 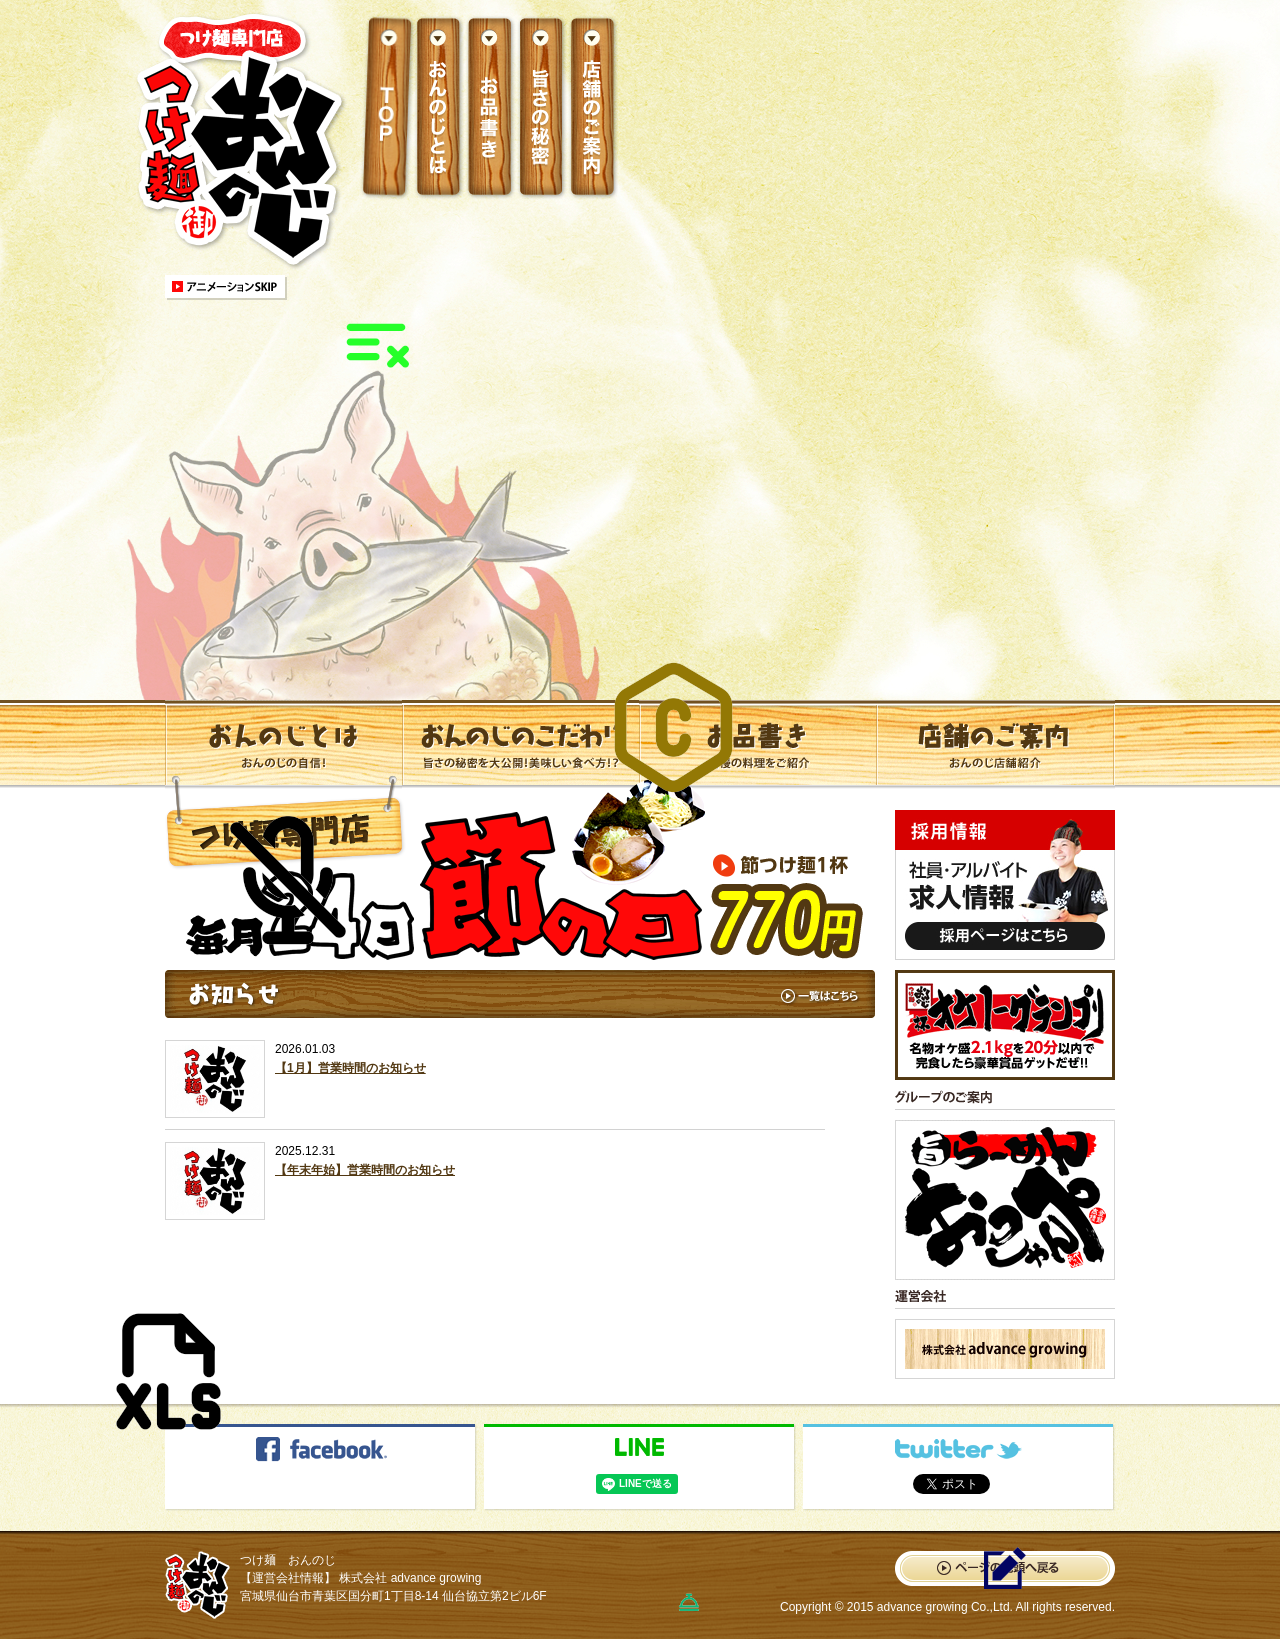 What do you see at coordinates (673, 727) in the screenshot?
I see `indicates copyright status or protected content` at bounding box center [673, 727].